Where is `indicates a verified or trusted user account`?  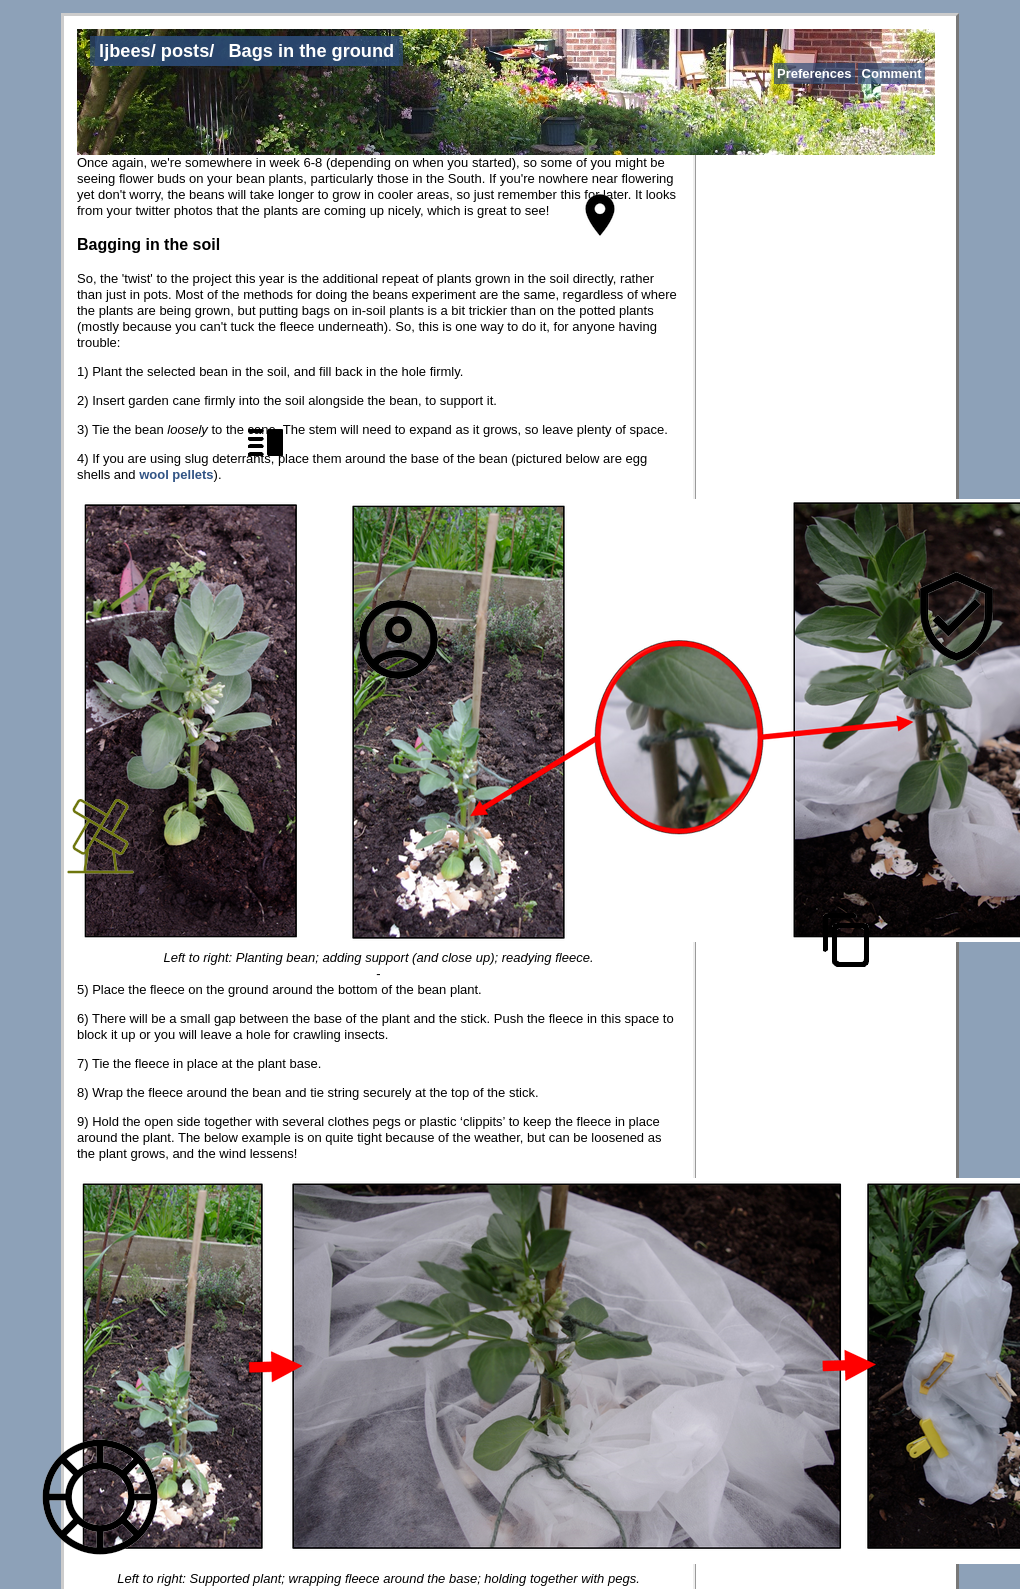 indicates a verified or trusted user account is located at coordinates (956, 616).